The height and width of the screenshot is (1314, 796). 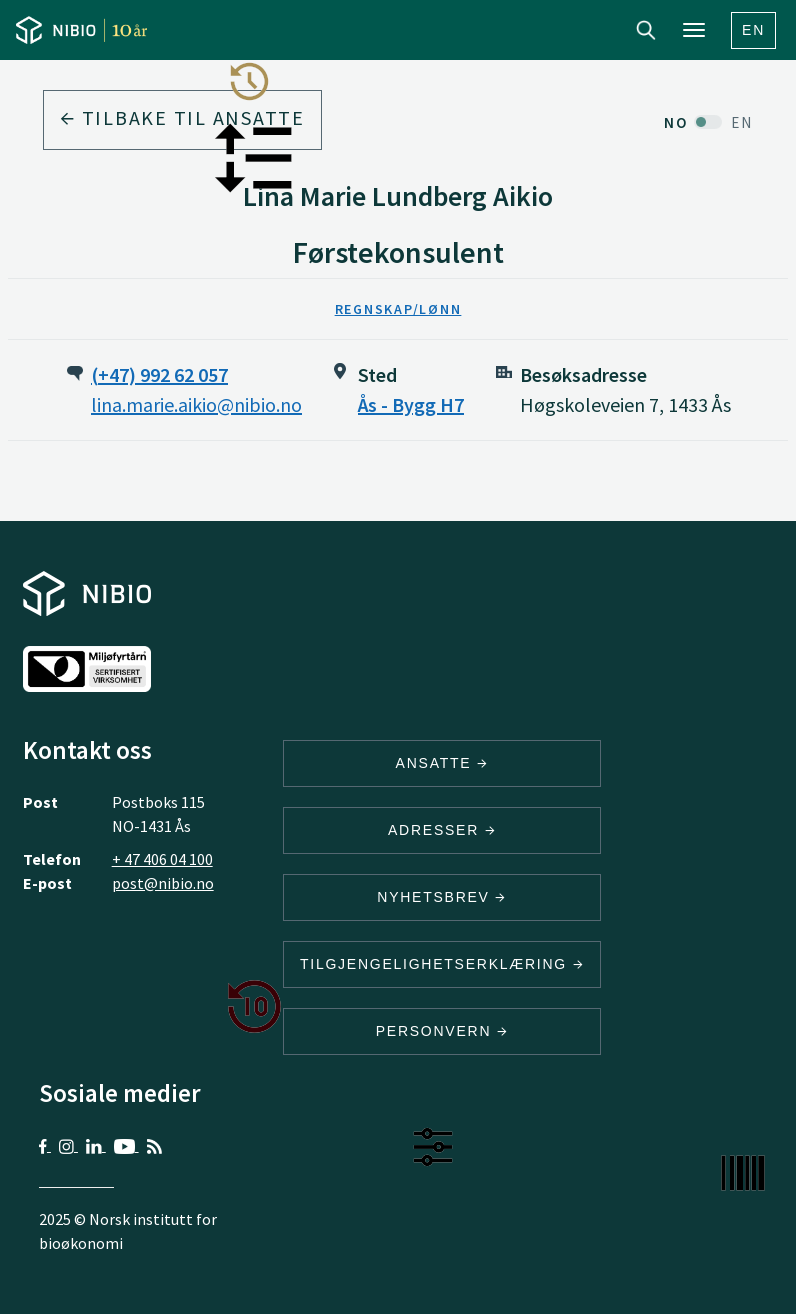 What do you see at coordinates (249, 81) in the screenshot?
I see `view recent activity or history` at bounding box center [249, 81].